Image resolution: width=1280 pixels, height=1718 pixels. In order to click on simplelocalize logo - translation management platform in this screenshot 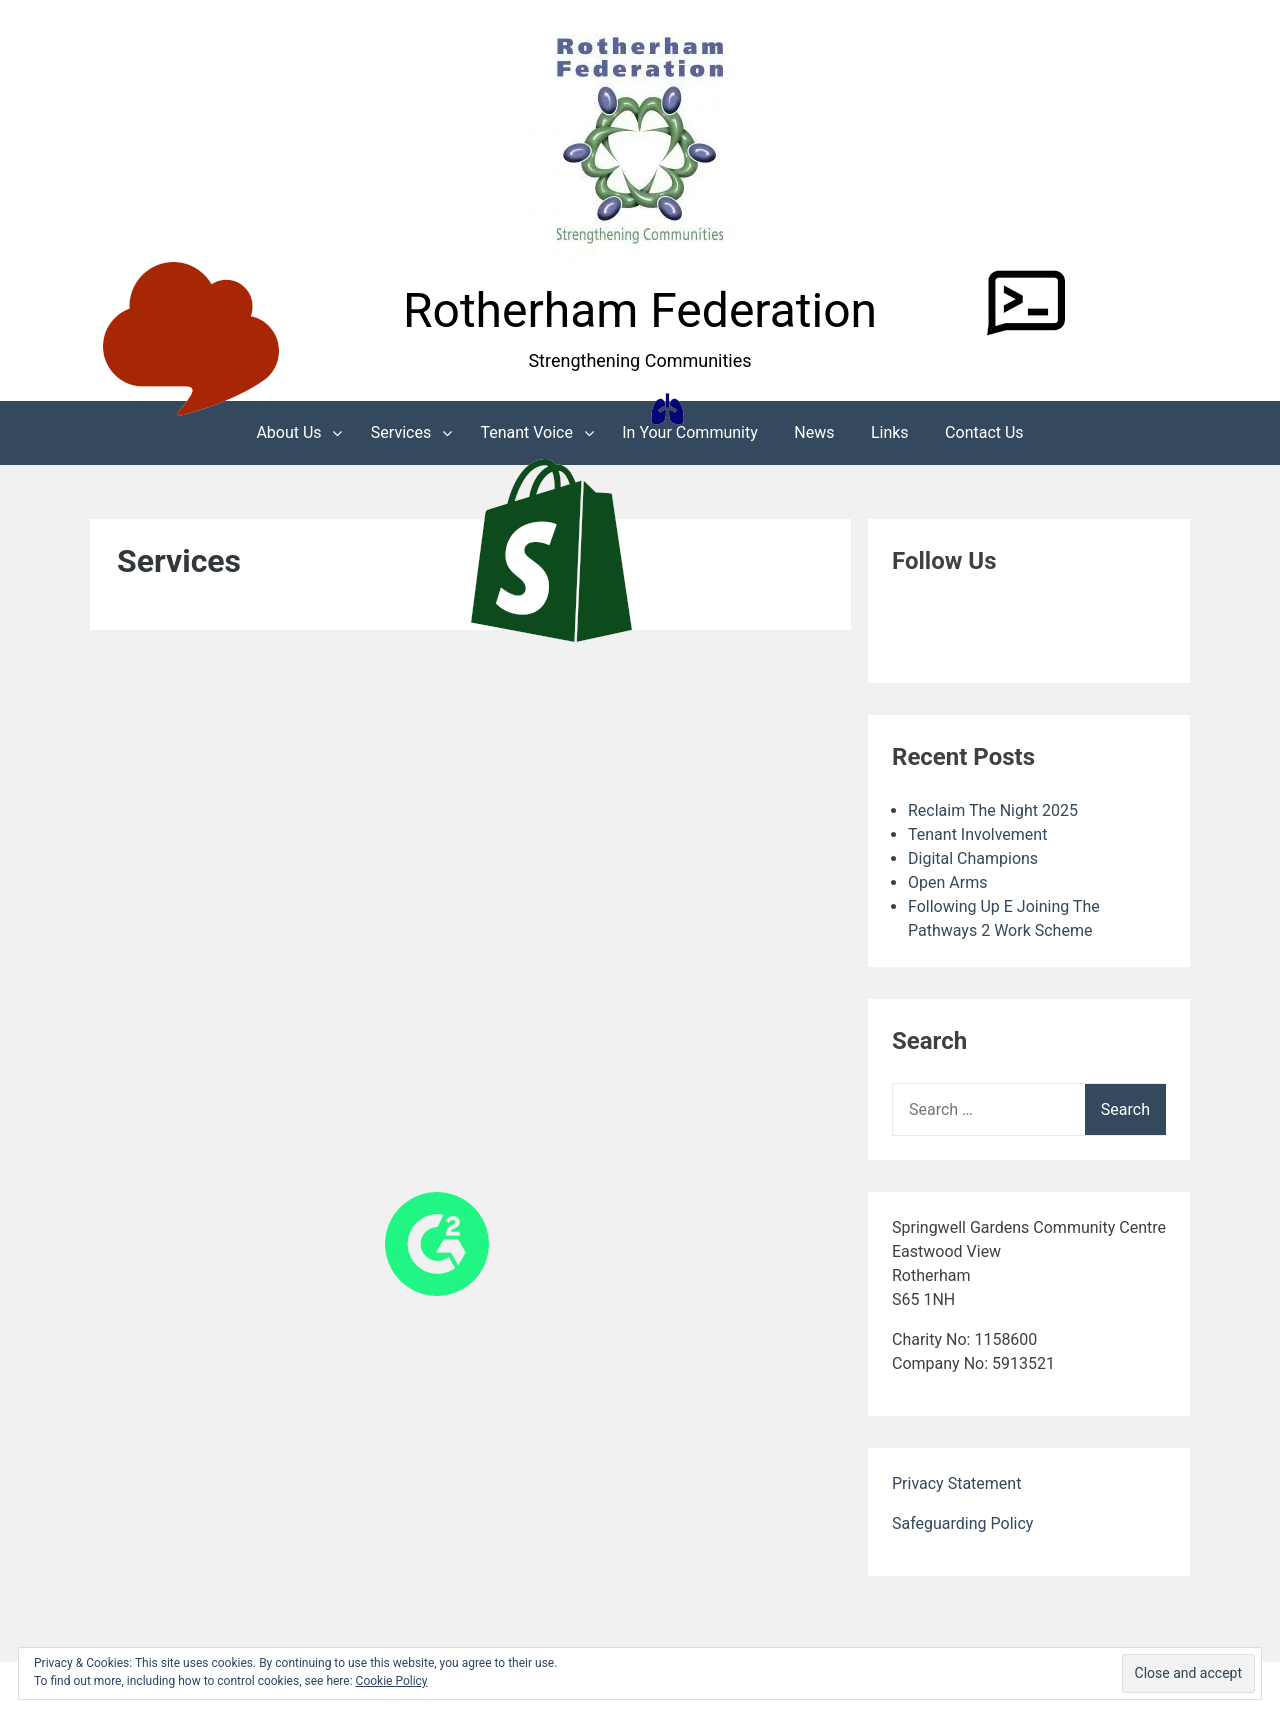, I will do `click(191, 339)`.